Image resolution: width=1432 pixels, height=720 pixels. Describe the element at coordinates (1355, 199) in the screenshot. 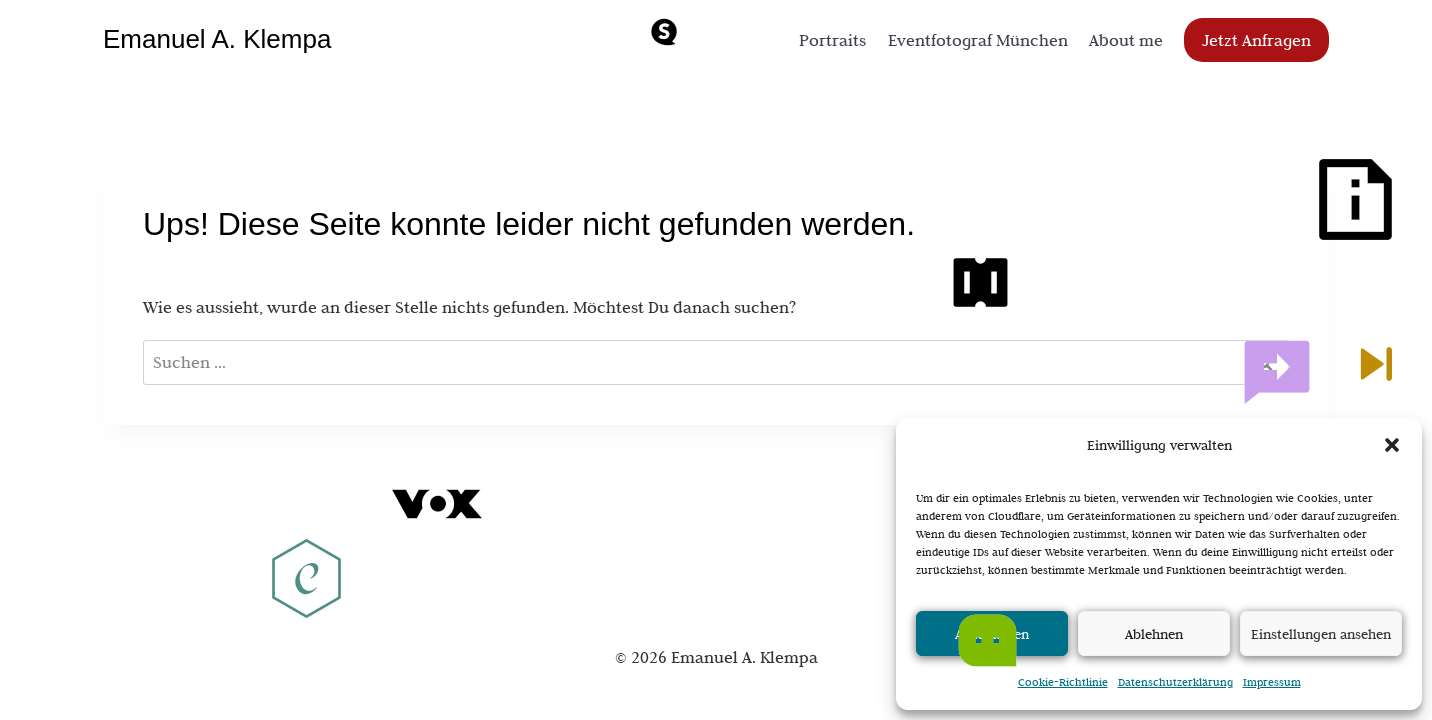

I see `view file details or properties` at that location.